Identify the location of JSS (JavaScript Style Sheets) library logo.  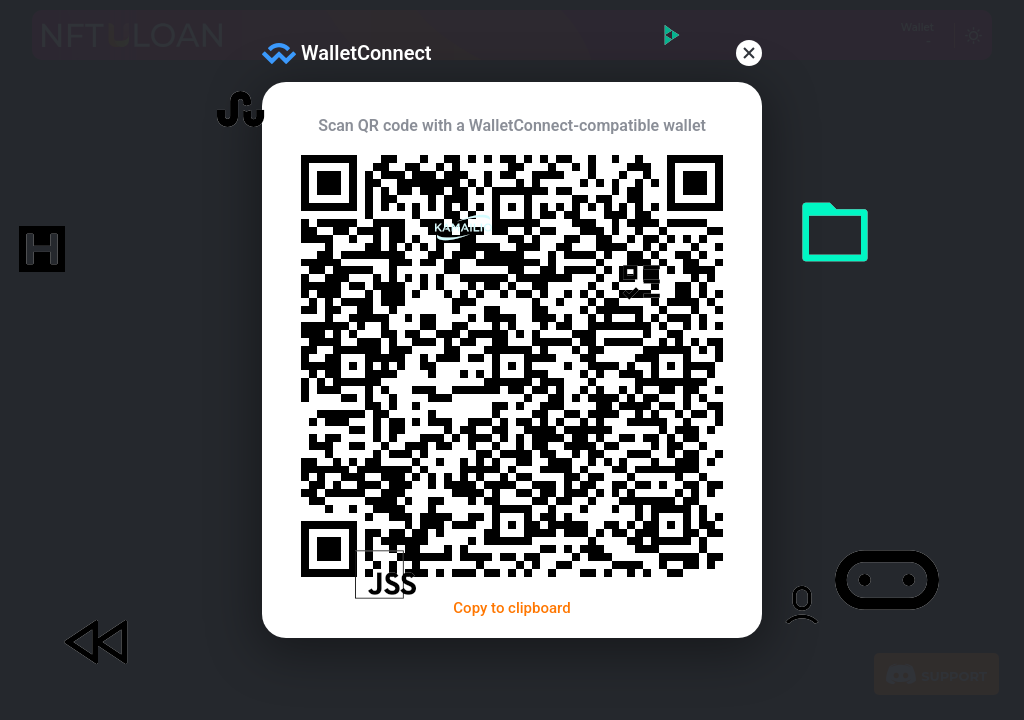
(385, 574).